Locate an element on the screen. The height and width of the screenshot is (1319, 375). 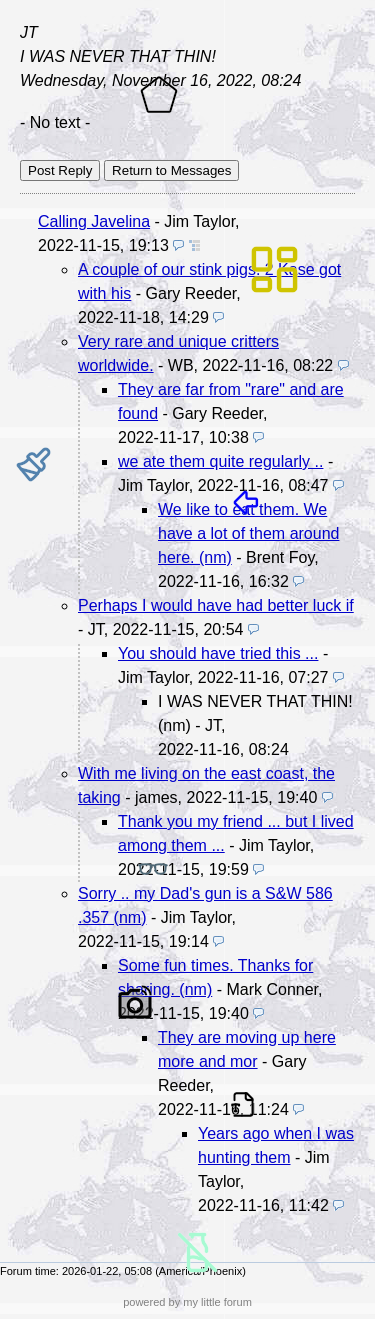
enable reading mode or accessibility features is located at coordinates (153, 869).